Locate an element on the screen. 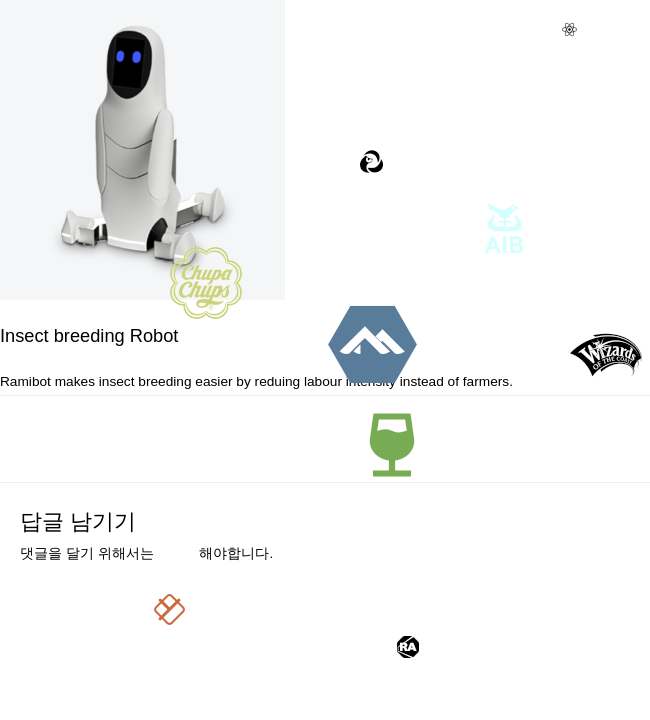 This screenshot has width=650, height=720. AIB (Allied Irish Banks) logo is located at coordinates (504, 228).